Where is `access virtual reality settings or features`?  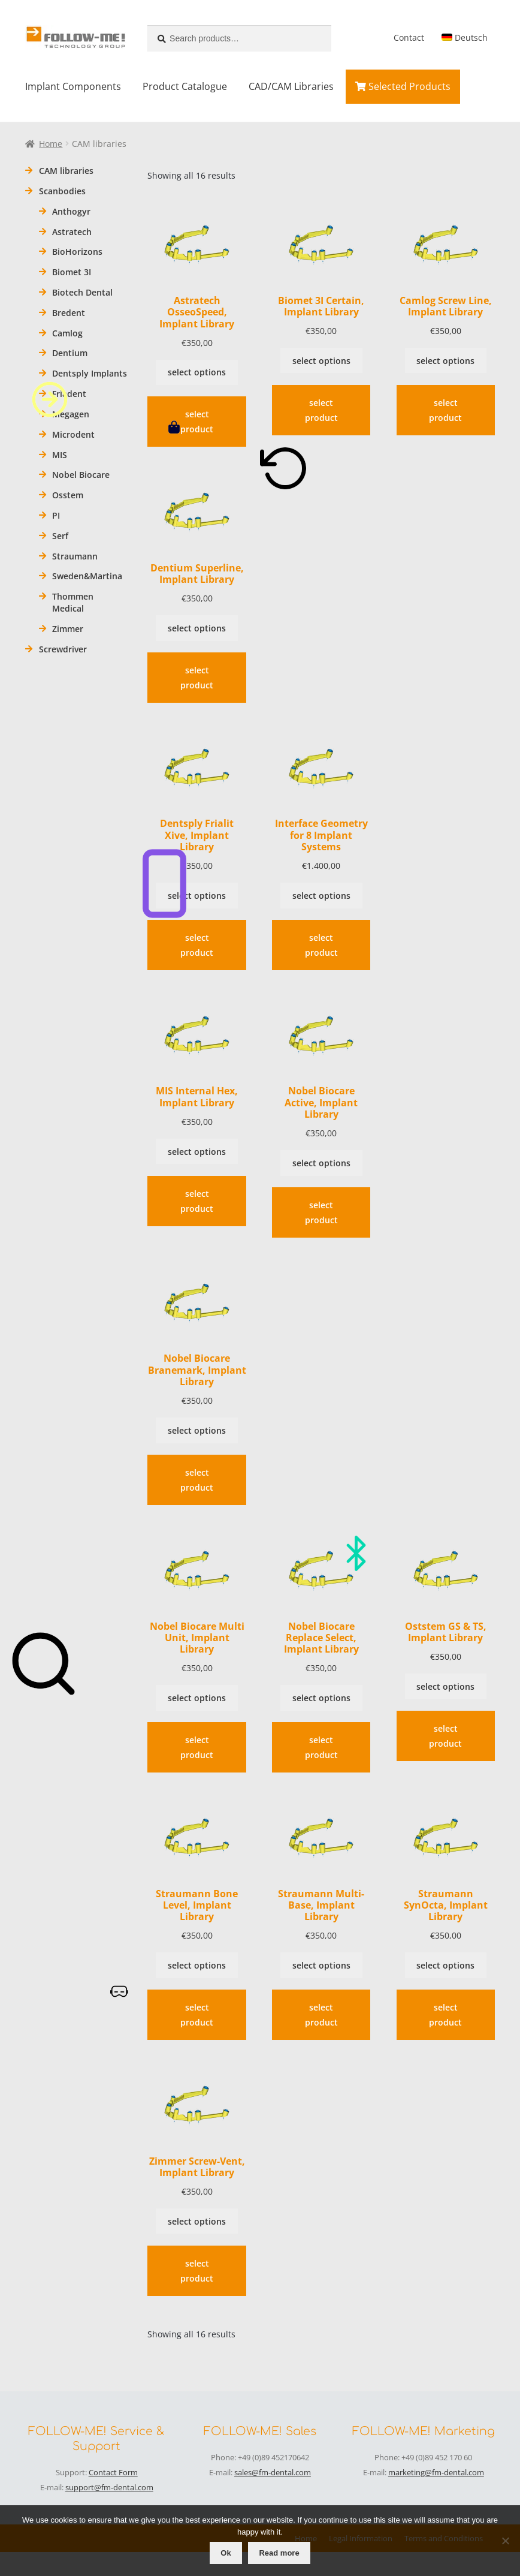
access virtual reality settings or features is located at coordinates (119, 1991).